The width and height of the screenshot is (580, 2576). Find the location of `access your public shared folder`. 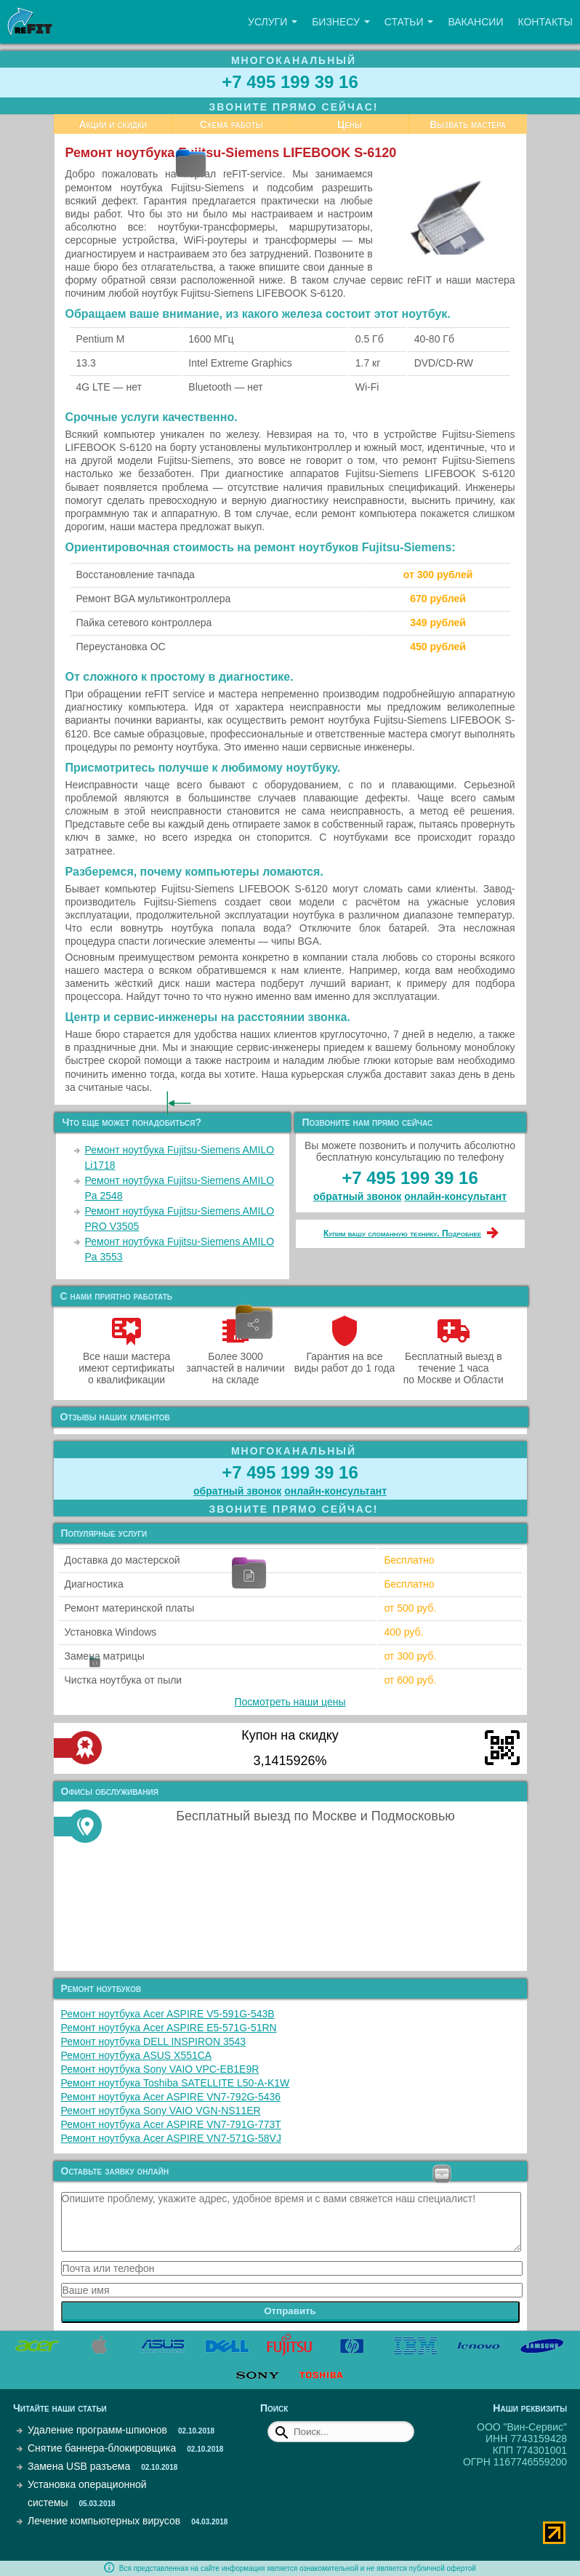

access your public shared folder is located at coordinates (254, 1321).